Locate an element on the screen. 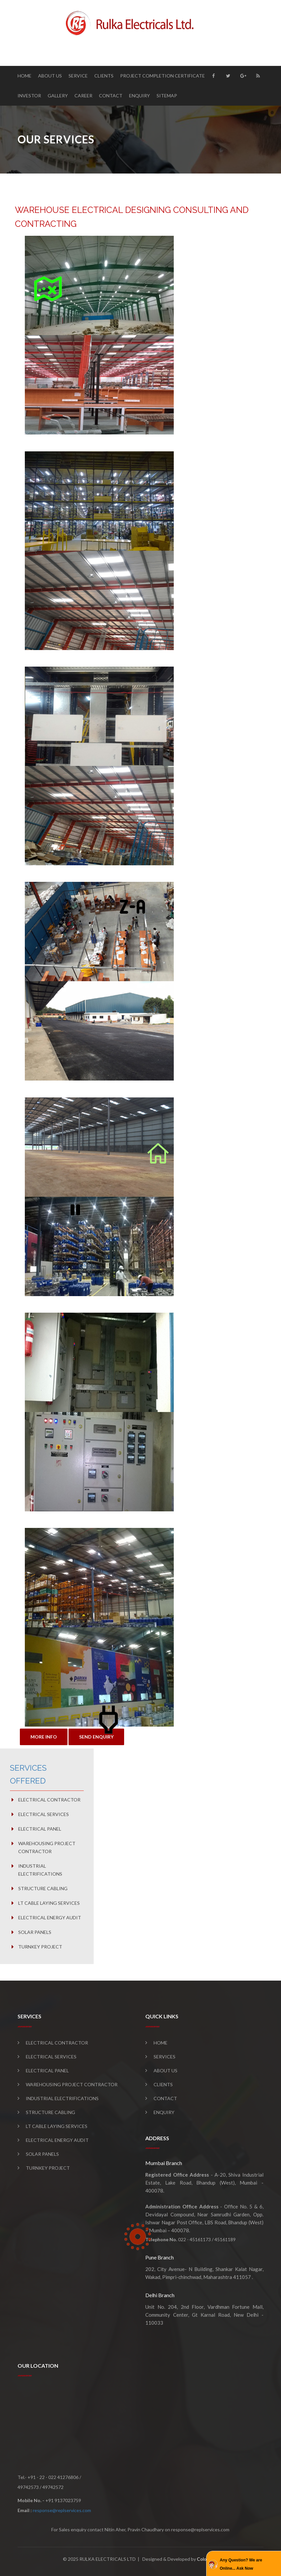  navigate to the home screen is located at coordinates (158, 1154).